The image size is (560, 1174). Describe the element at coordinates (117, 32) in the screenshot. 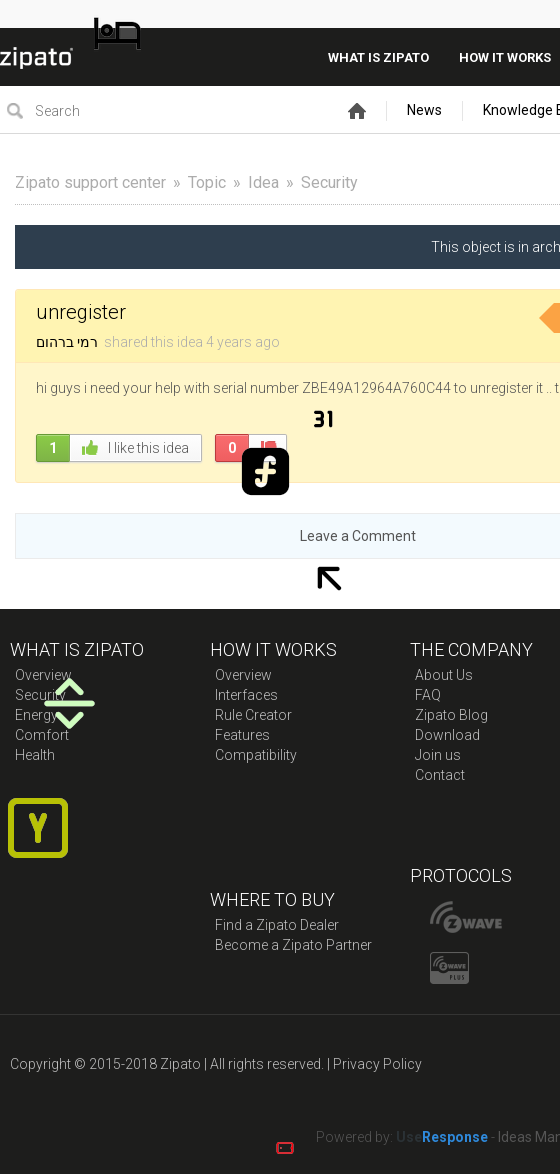

I see `find nearby hotels or accommodations` at that location.